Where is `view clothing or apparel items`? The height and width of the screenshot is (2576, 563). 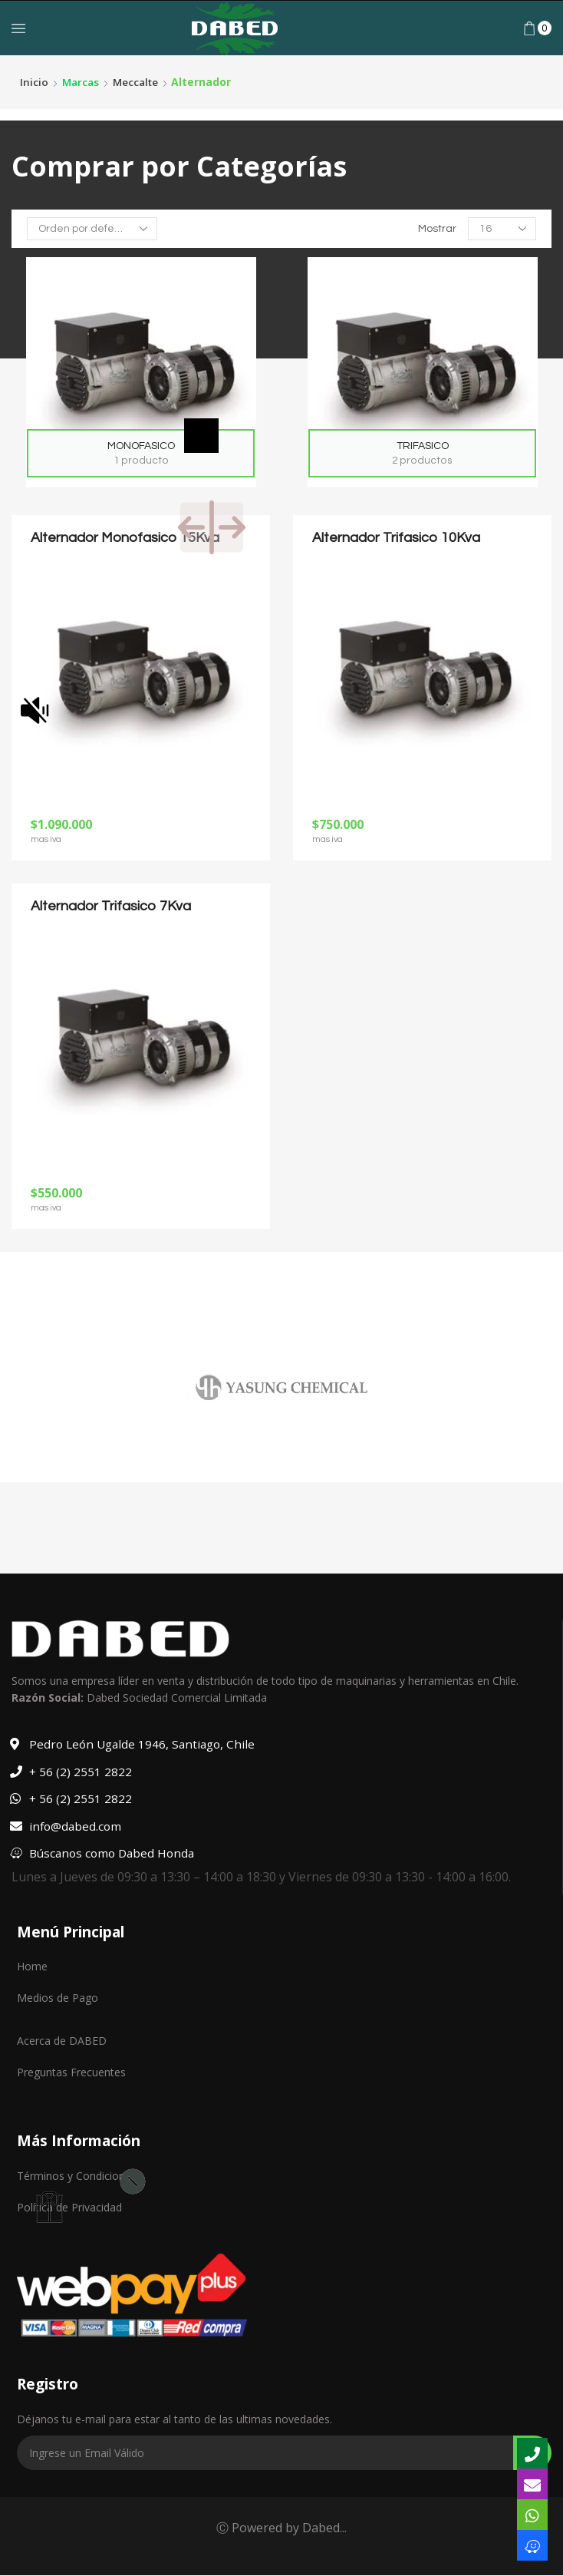 view clothing or apparel items is located at coordinates (49, 2208).